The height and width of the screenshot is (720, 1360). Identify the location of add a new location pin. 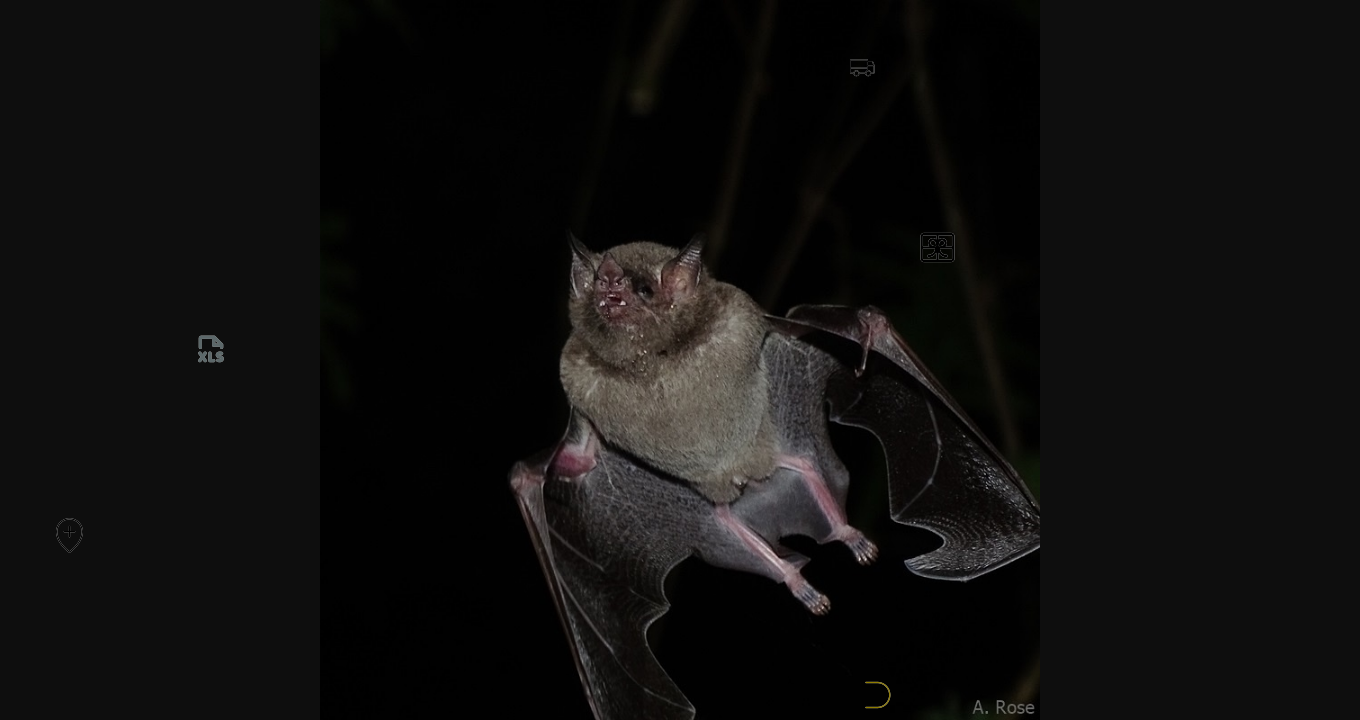
(69, 535).